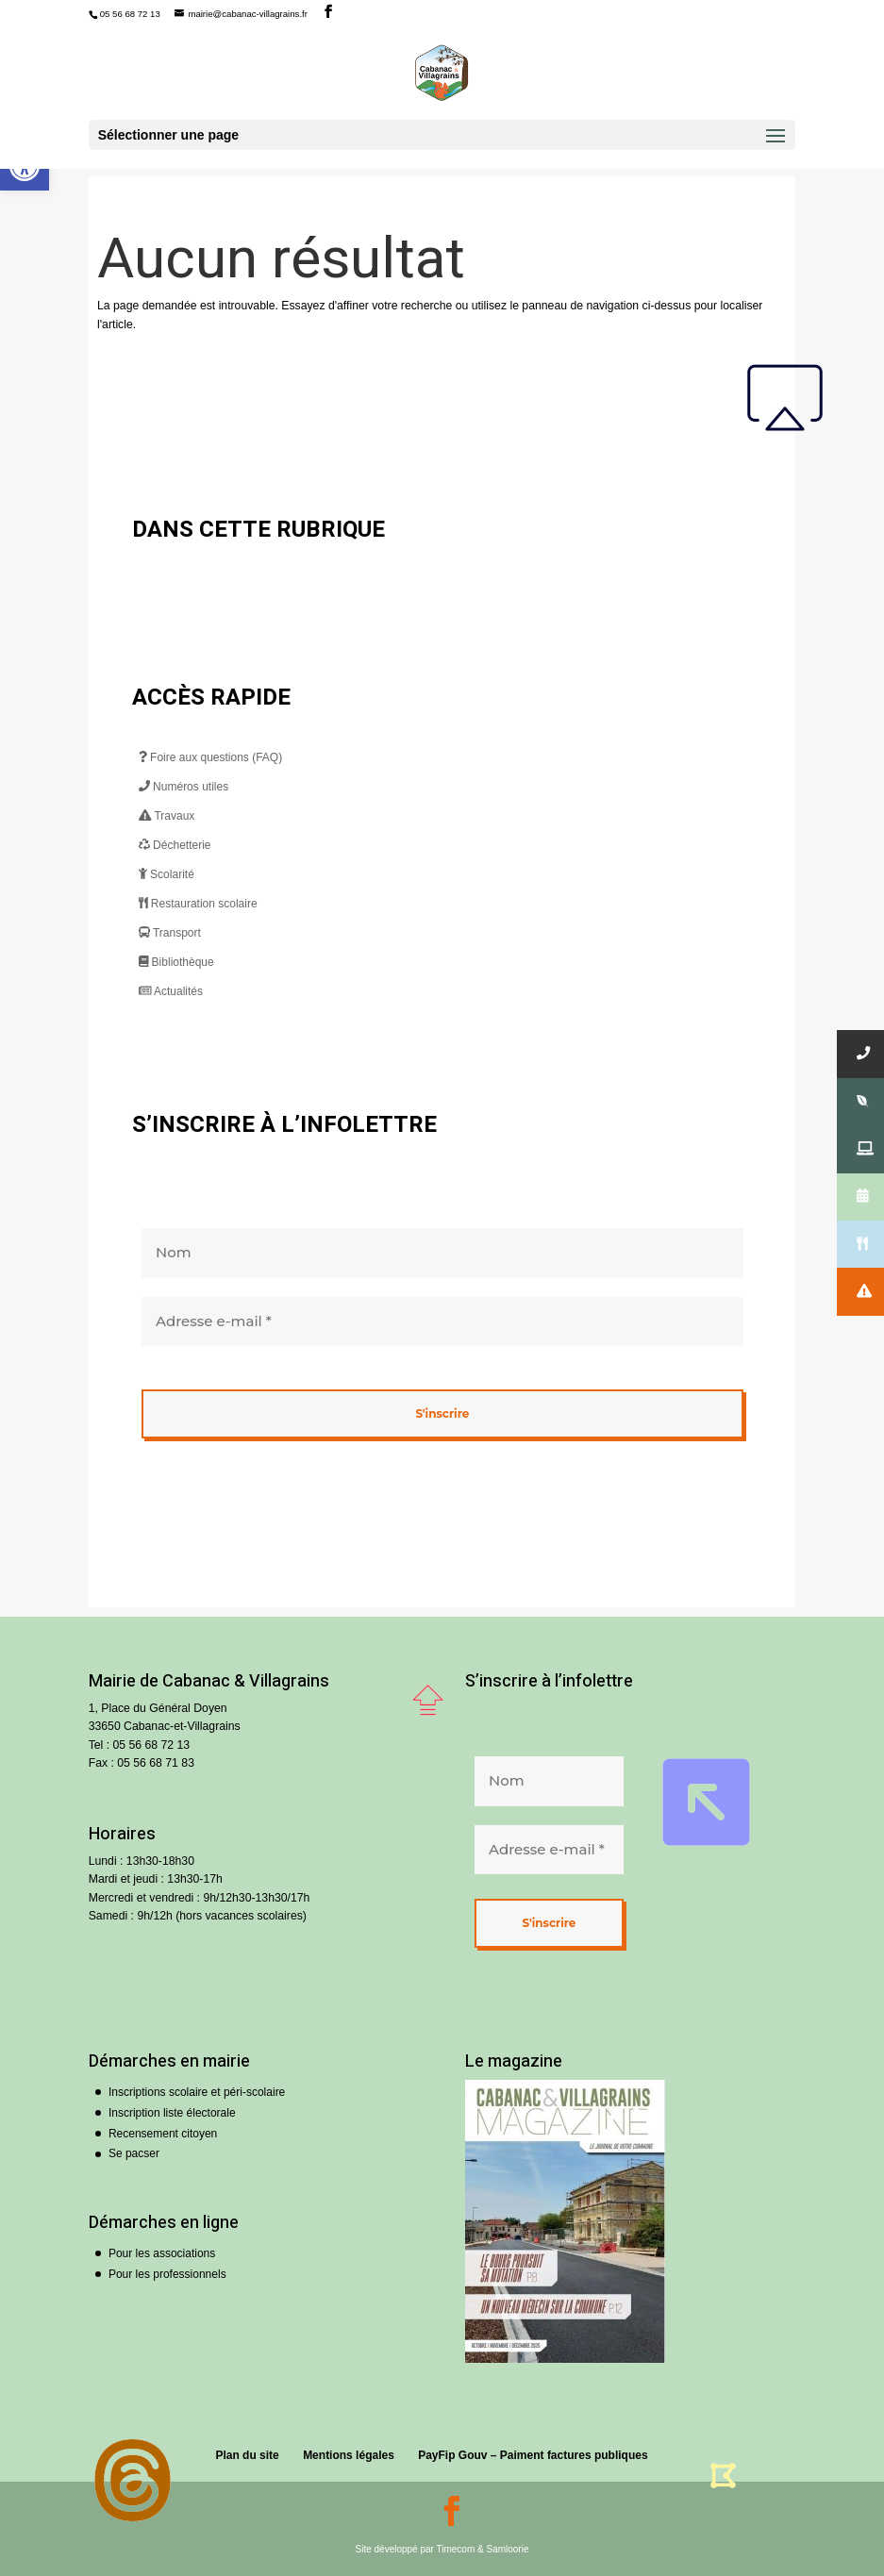  Describe the element at coordinates (132, 2480) in the screenshot. I see `open the Threads app` at that location.